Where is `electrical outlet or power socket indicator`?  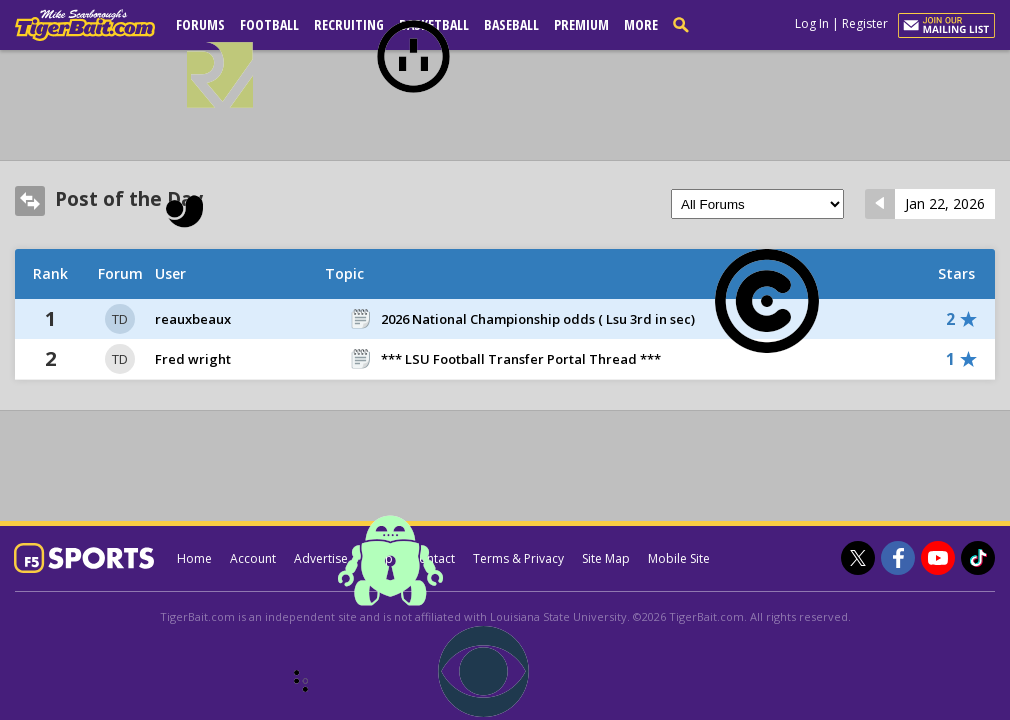 electrical outlet or power socket indicator is located at coordinates (413, 56).